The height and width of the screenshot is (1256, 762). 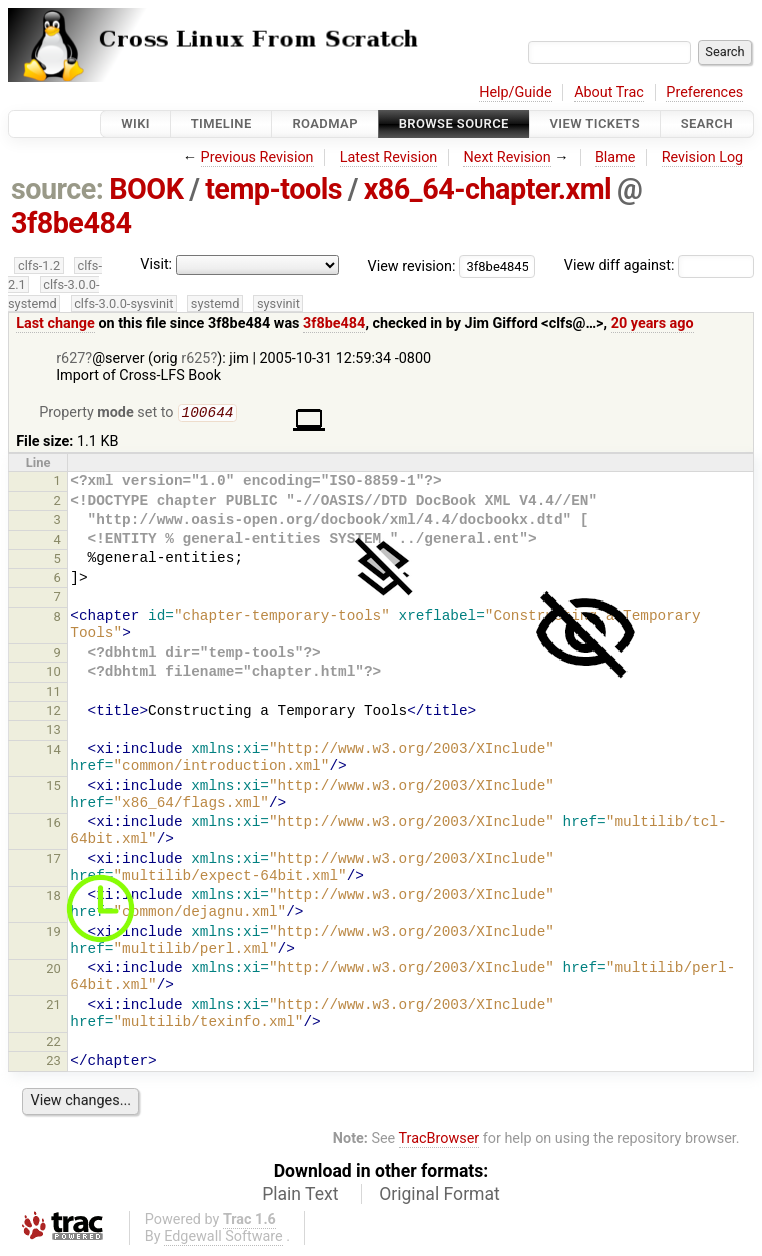 I want to click on hide password or sensitive content, so click(x=585, y=634).